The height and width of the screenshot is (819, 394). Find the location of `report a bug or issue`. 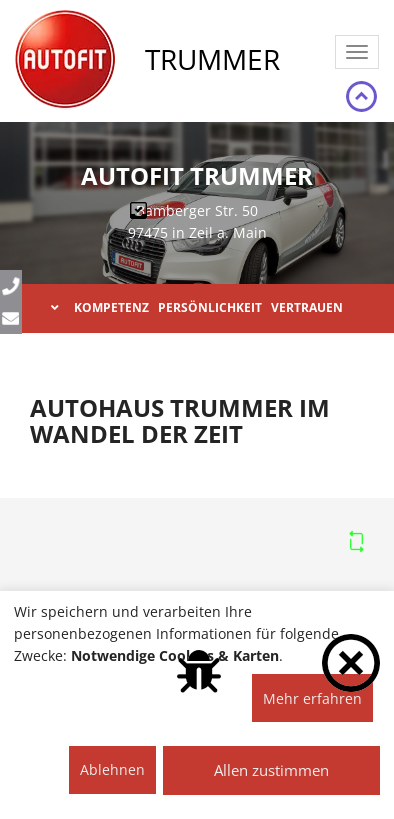

report a bug or issue is located at coordinates (199, 672).